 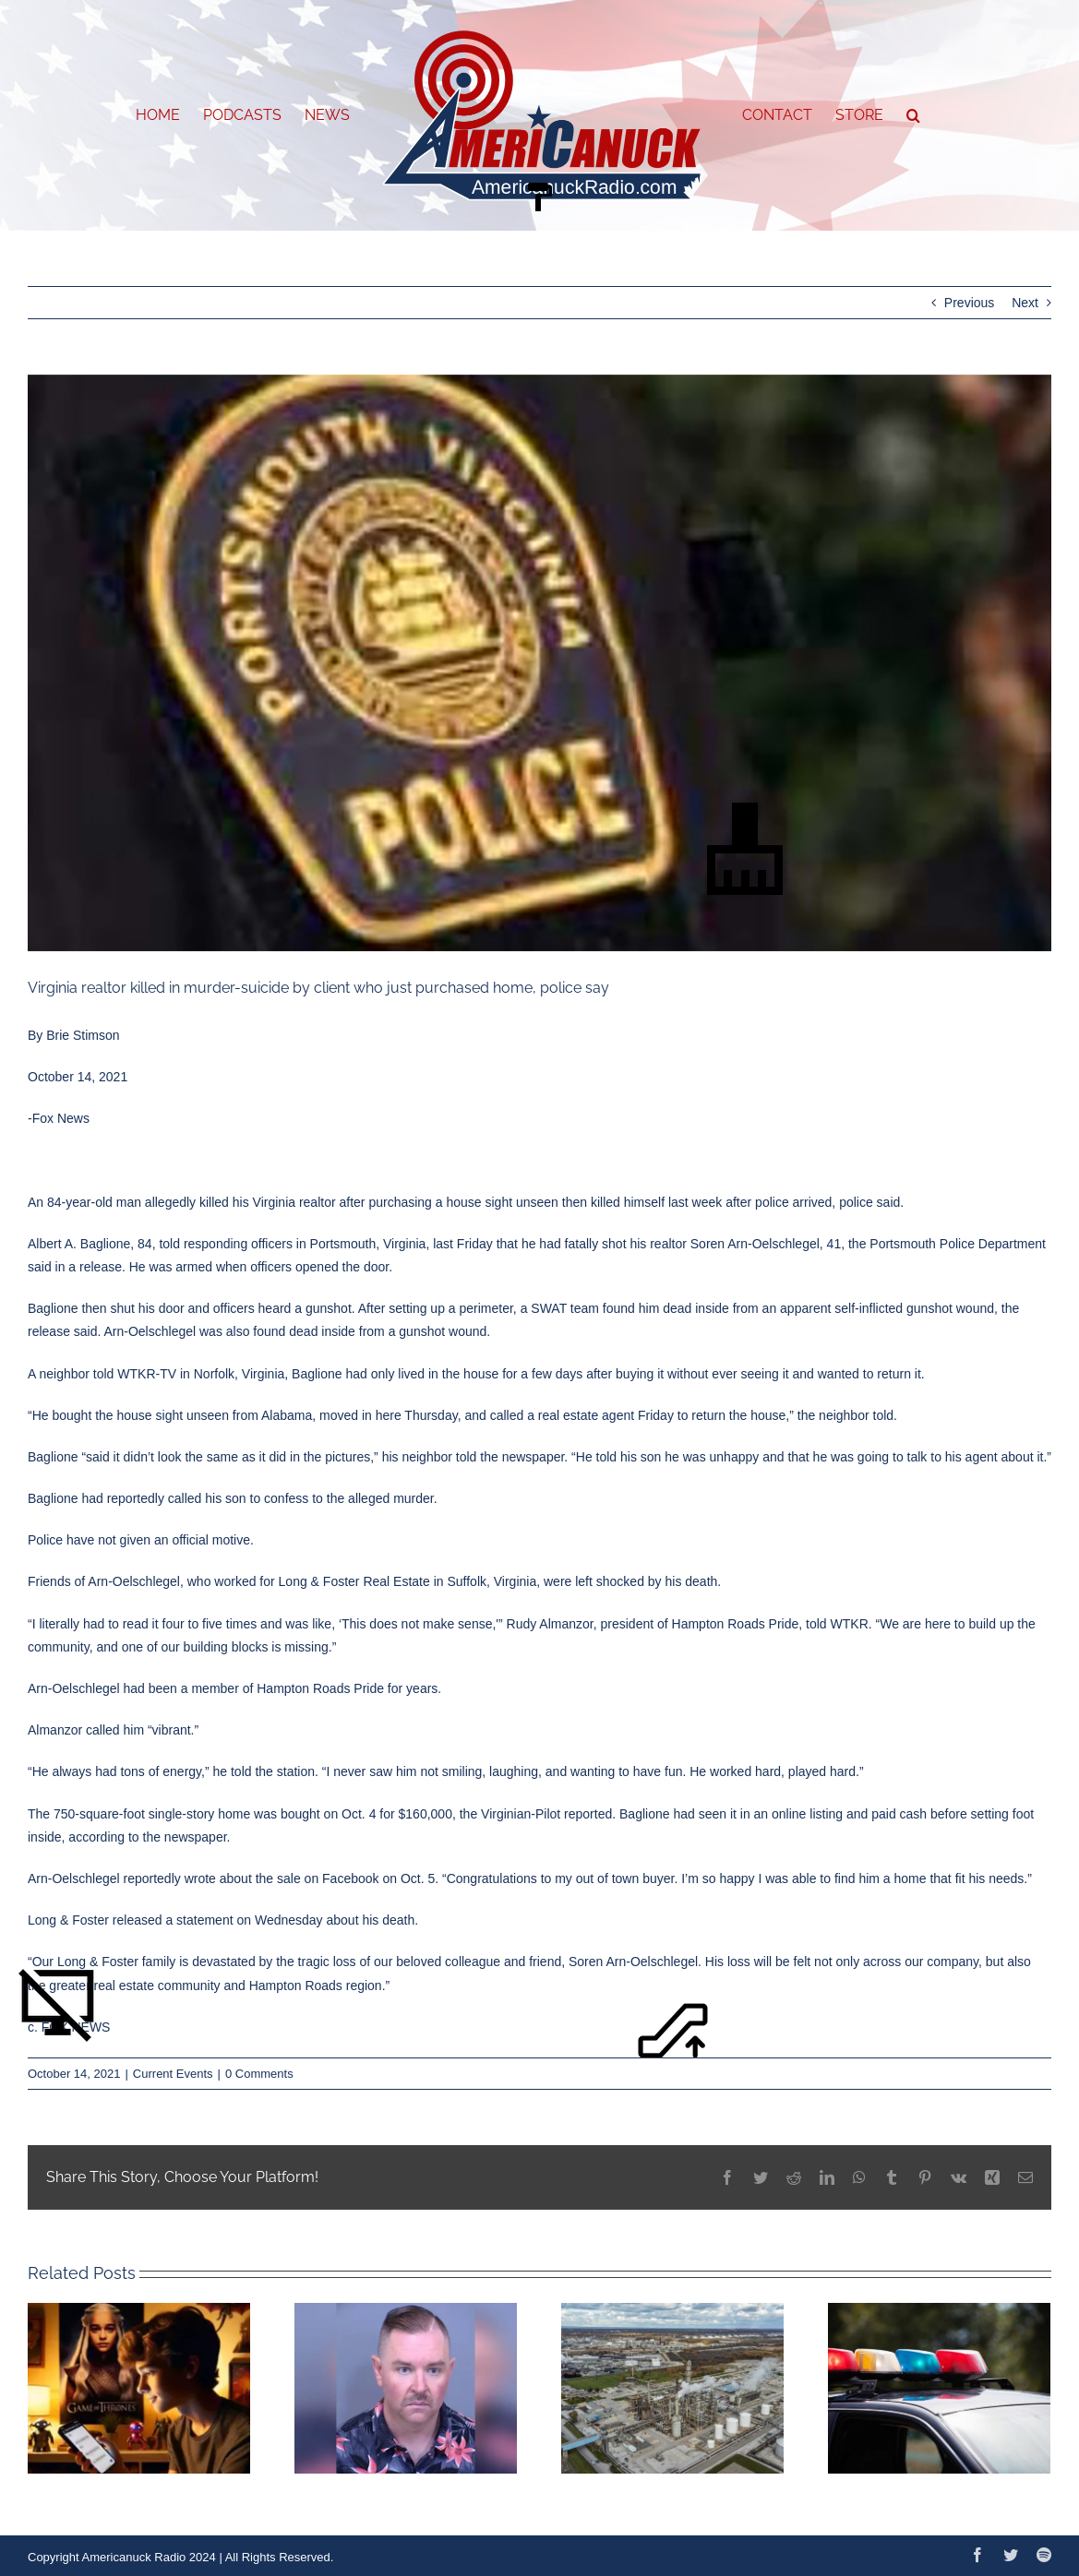 I want to click on indicates escalator going up, so click(x=673, y=2031).